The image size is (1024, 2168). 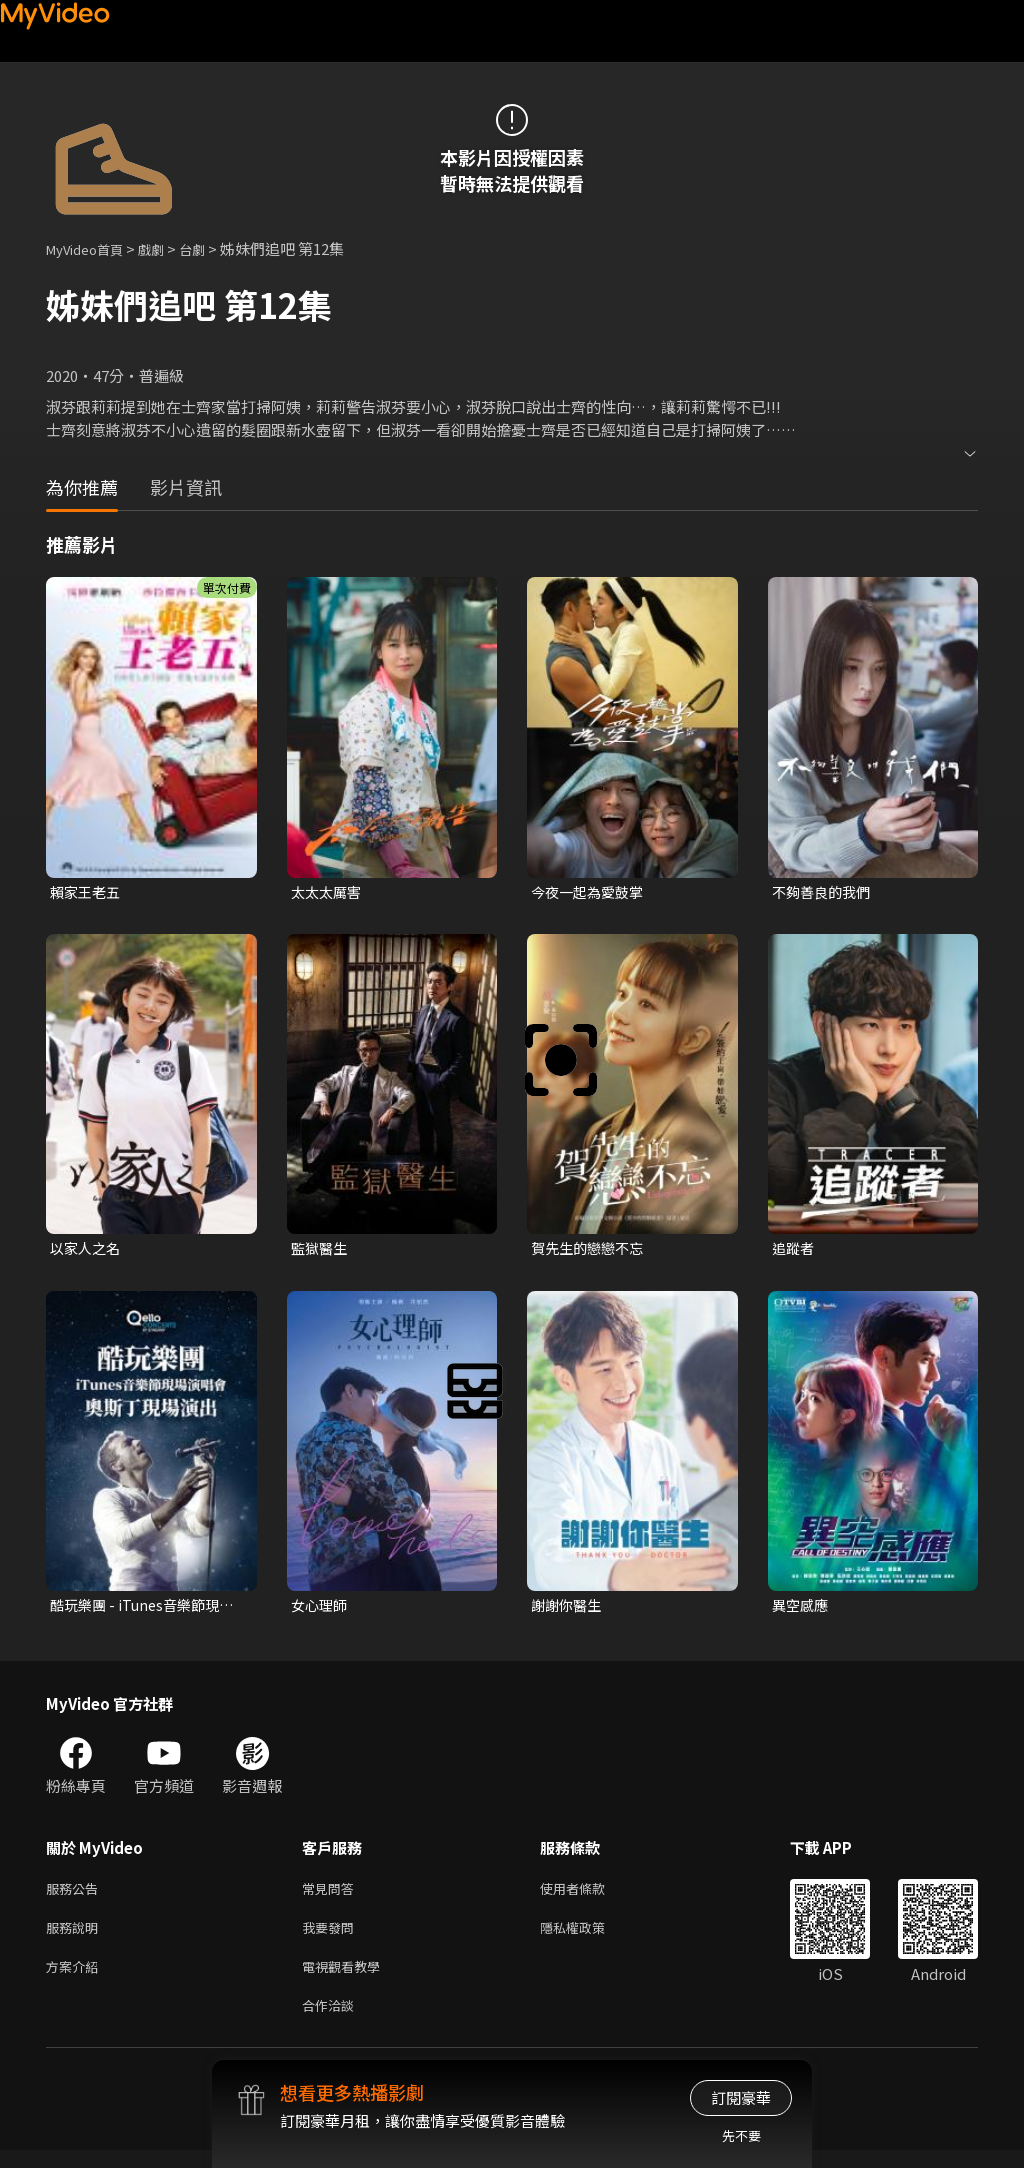 What do you see at coordinates (475, 1391) in the screenshot?
I see `view all inboxes` at bounding box center [475, 1391].